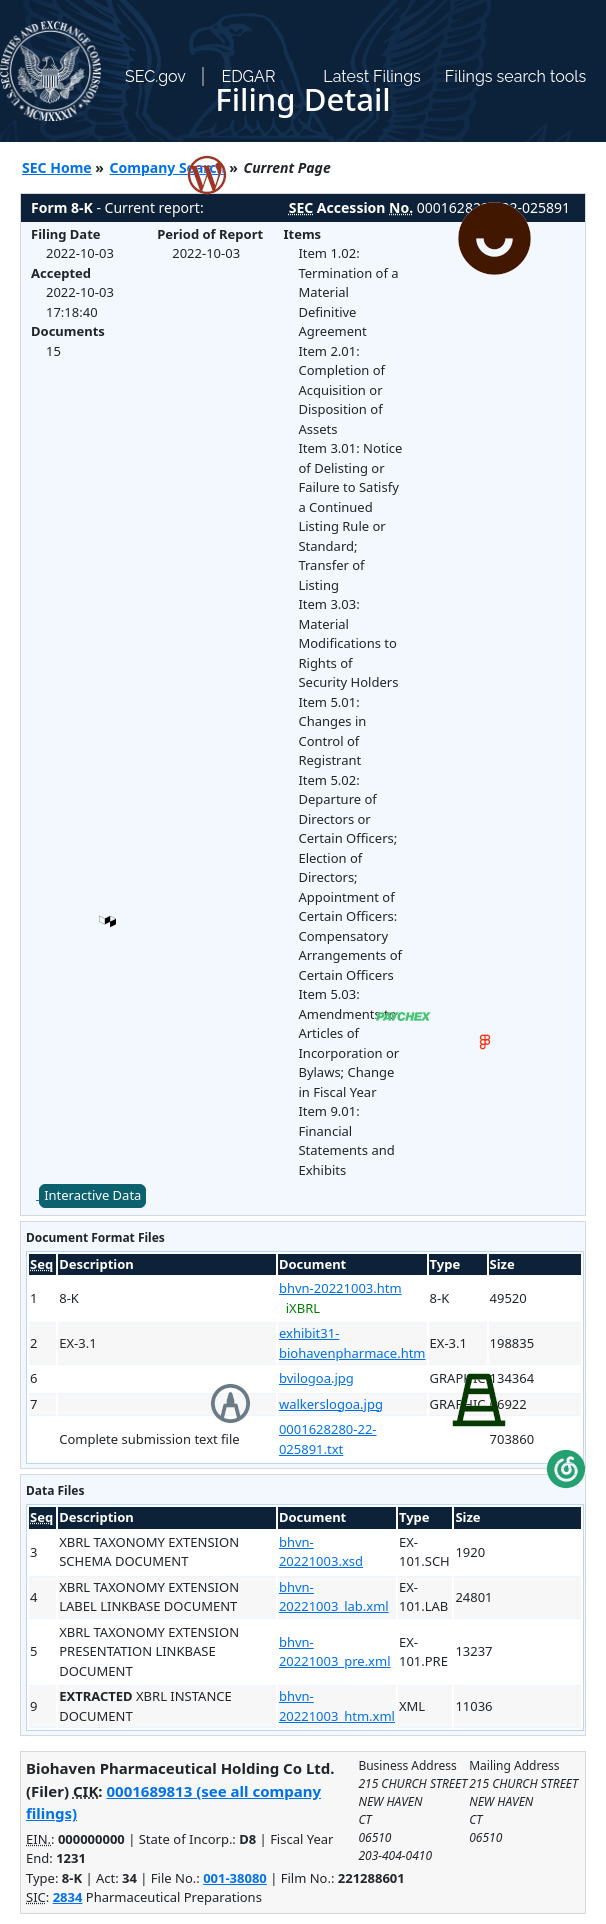  Describe the element at coordinates (107, 921) in the screenshot. I see `open Buildkite CI/CD dashboard` at that location.